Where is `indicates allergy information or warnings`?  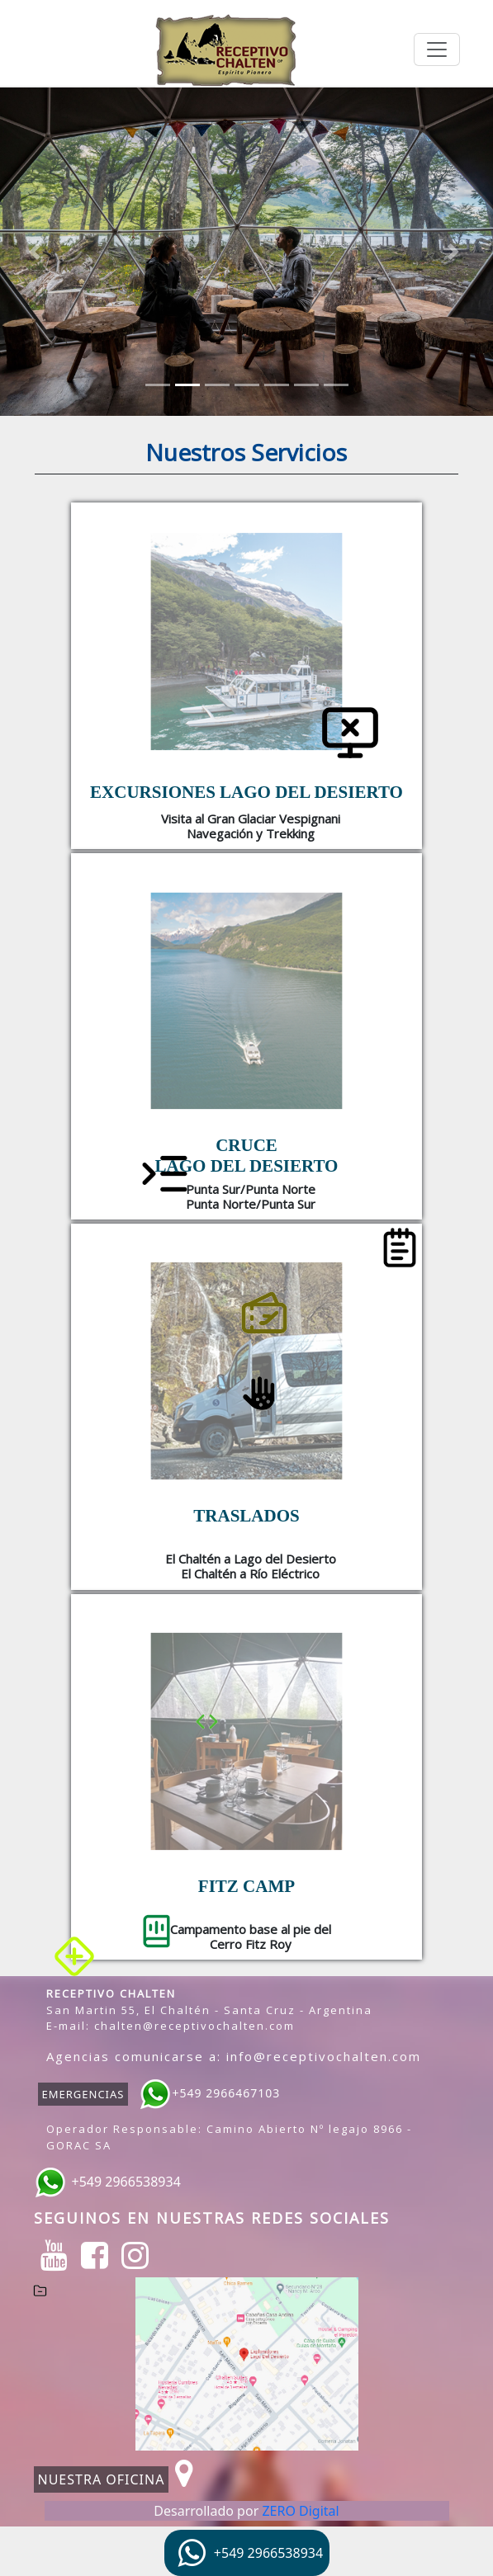 indicates allergy information or warnings is located at coordinates (259, 1393).